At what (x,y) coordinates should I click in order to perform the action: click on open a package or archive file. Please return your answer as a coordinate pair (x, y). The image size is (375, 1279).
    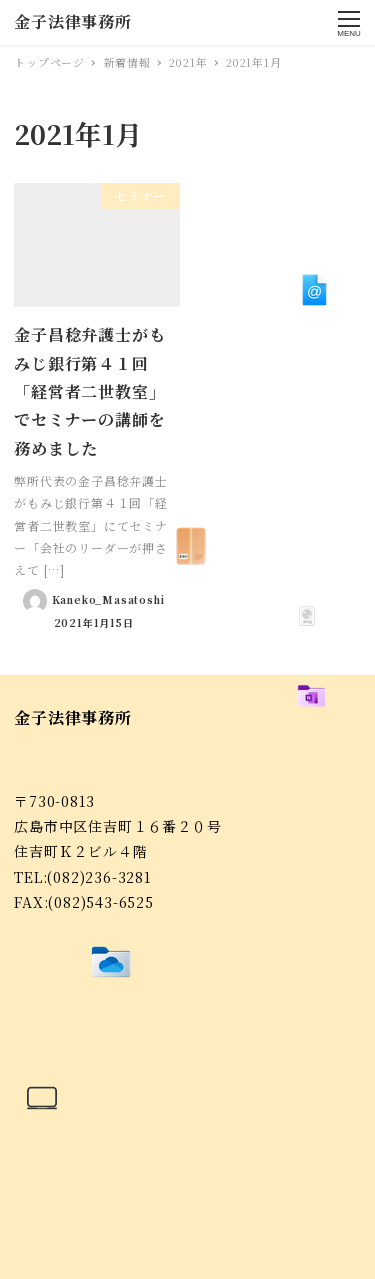
    Looking at the image, I should click on (191, 546).